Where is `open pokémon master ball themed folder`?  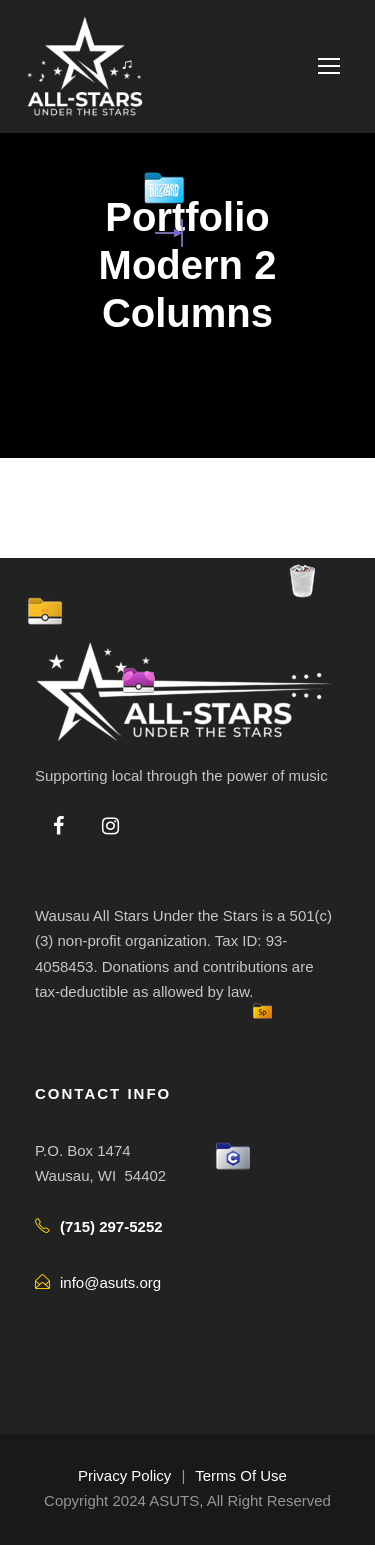
open pokémon master ball themed folder is located at coordinates (138, 681).